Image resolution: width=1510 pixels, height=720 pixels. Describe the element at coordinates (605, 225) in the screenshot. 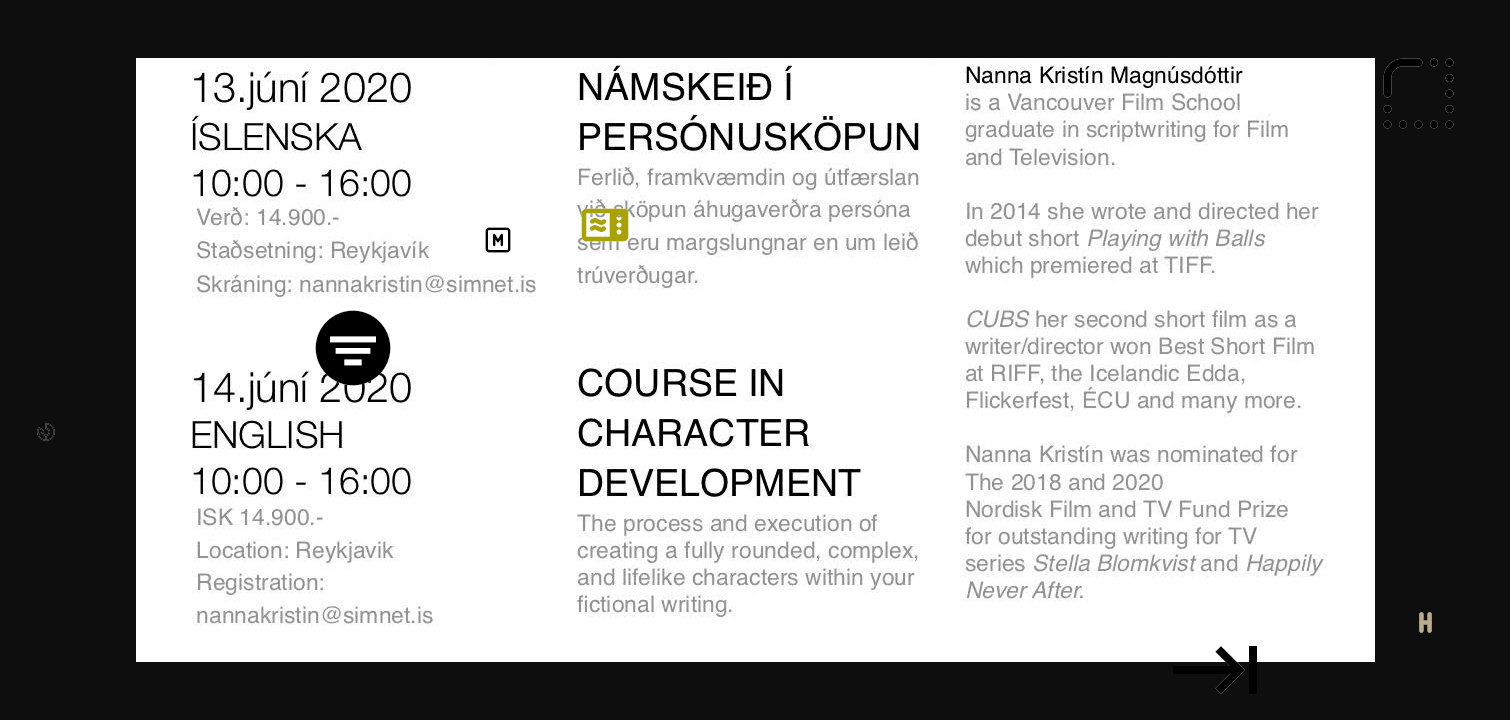

I see `access microwave or kitchen appliance controls` at that location.